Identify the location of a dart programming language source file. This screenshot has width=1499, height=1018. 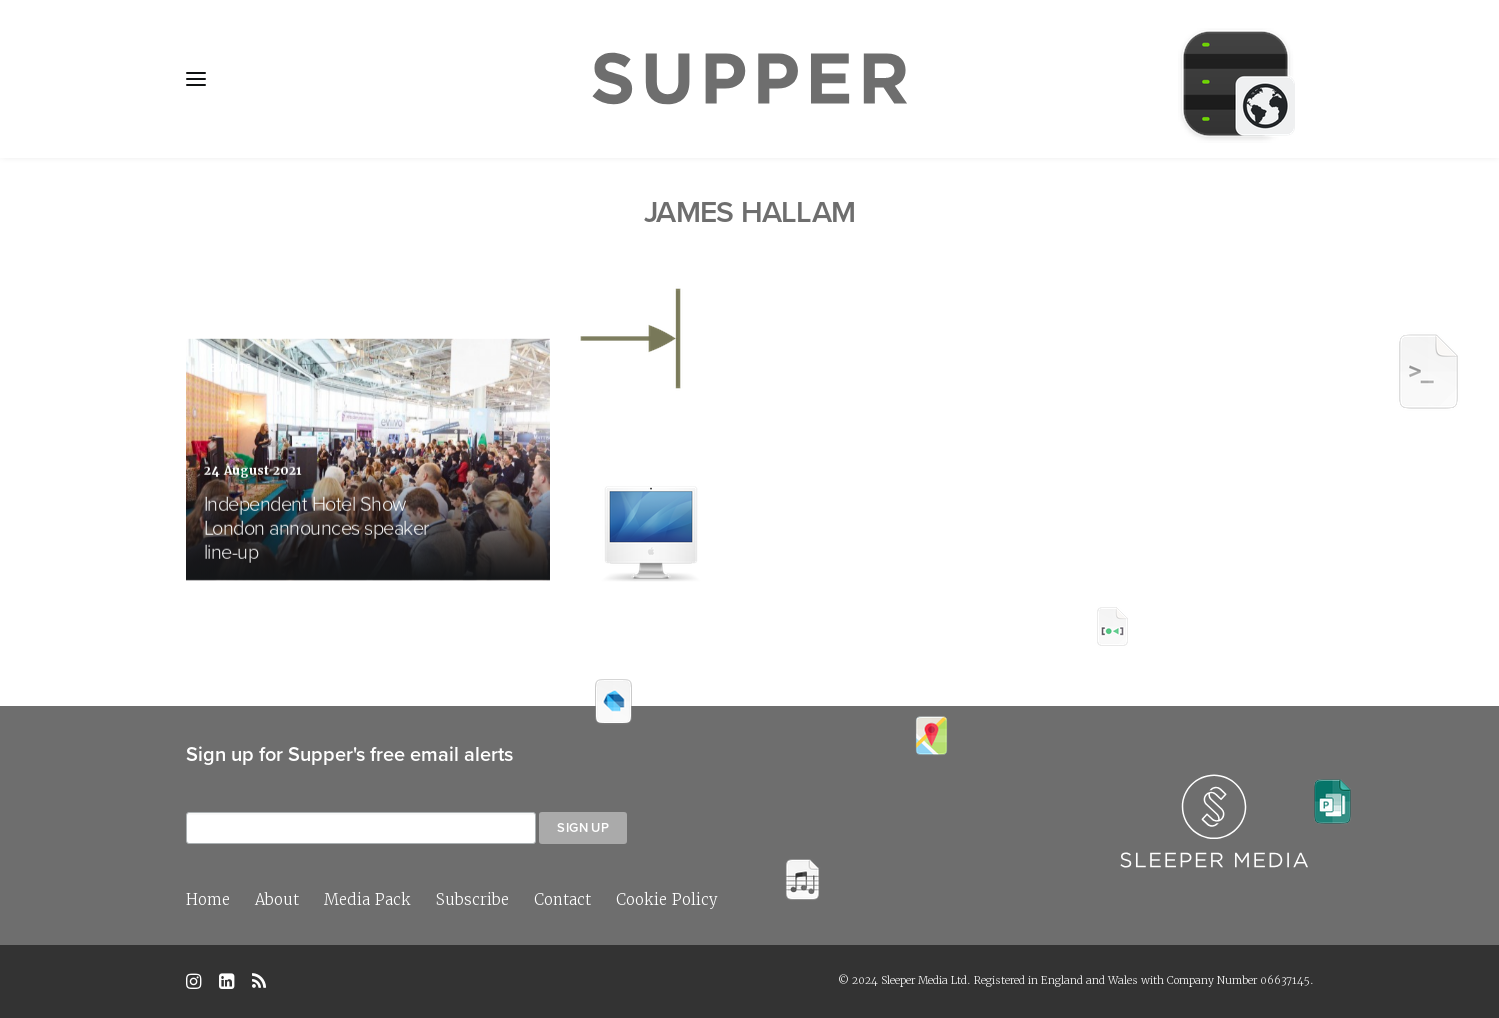
(613, 701).